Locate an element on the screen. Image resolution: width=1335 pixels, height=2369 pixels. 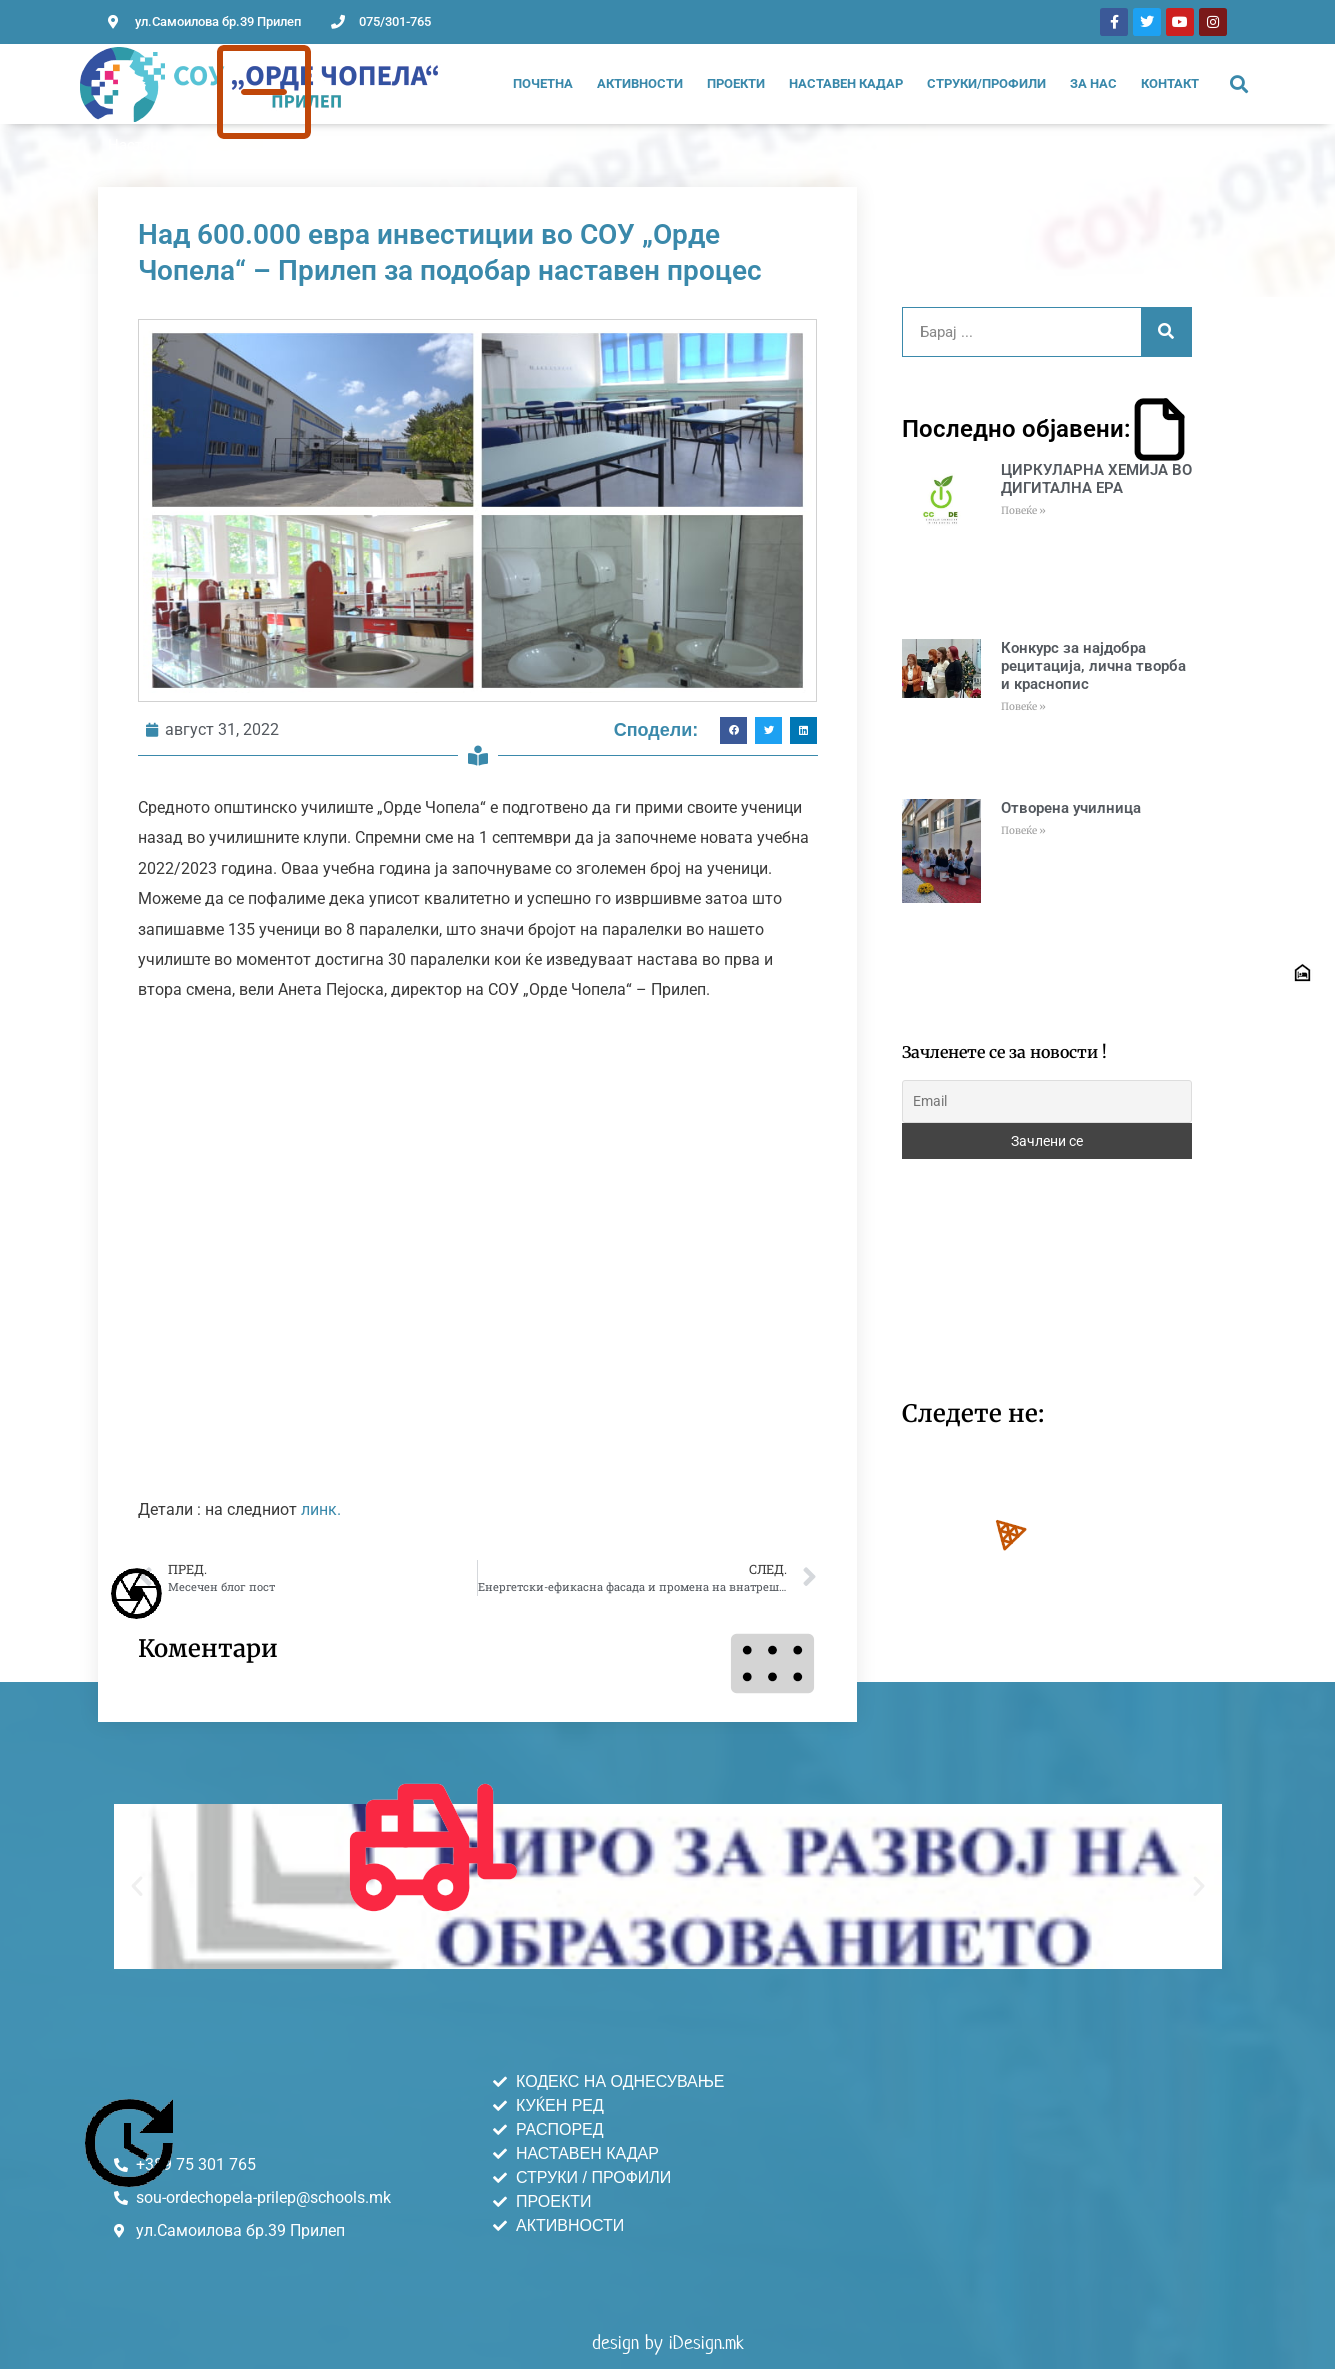
remove or collapse an item is located at coordinates (264, 92).